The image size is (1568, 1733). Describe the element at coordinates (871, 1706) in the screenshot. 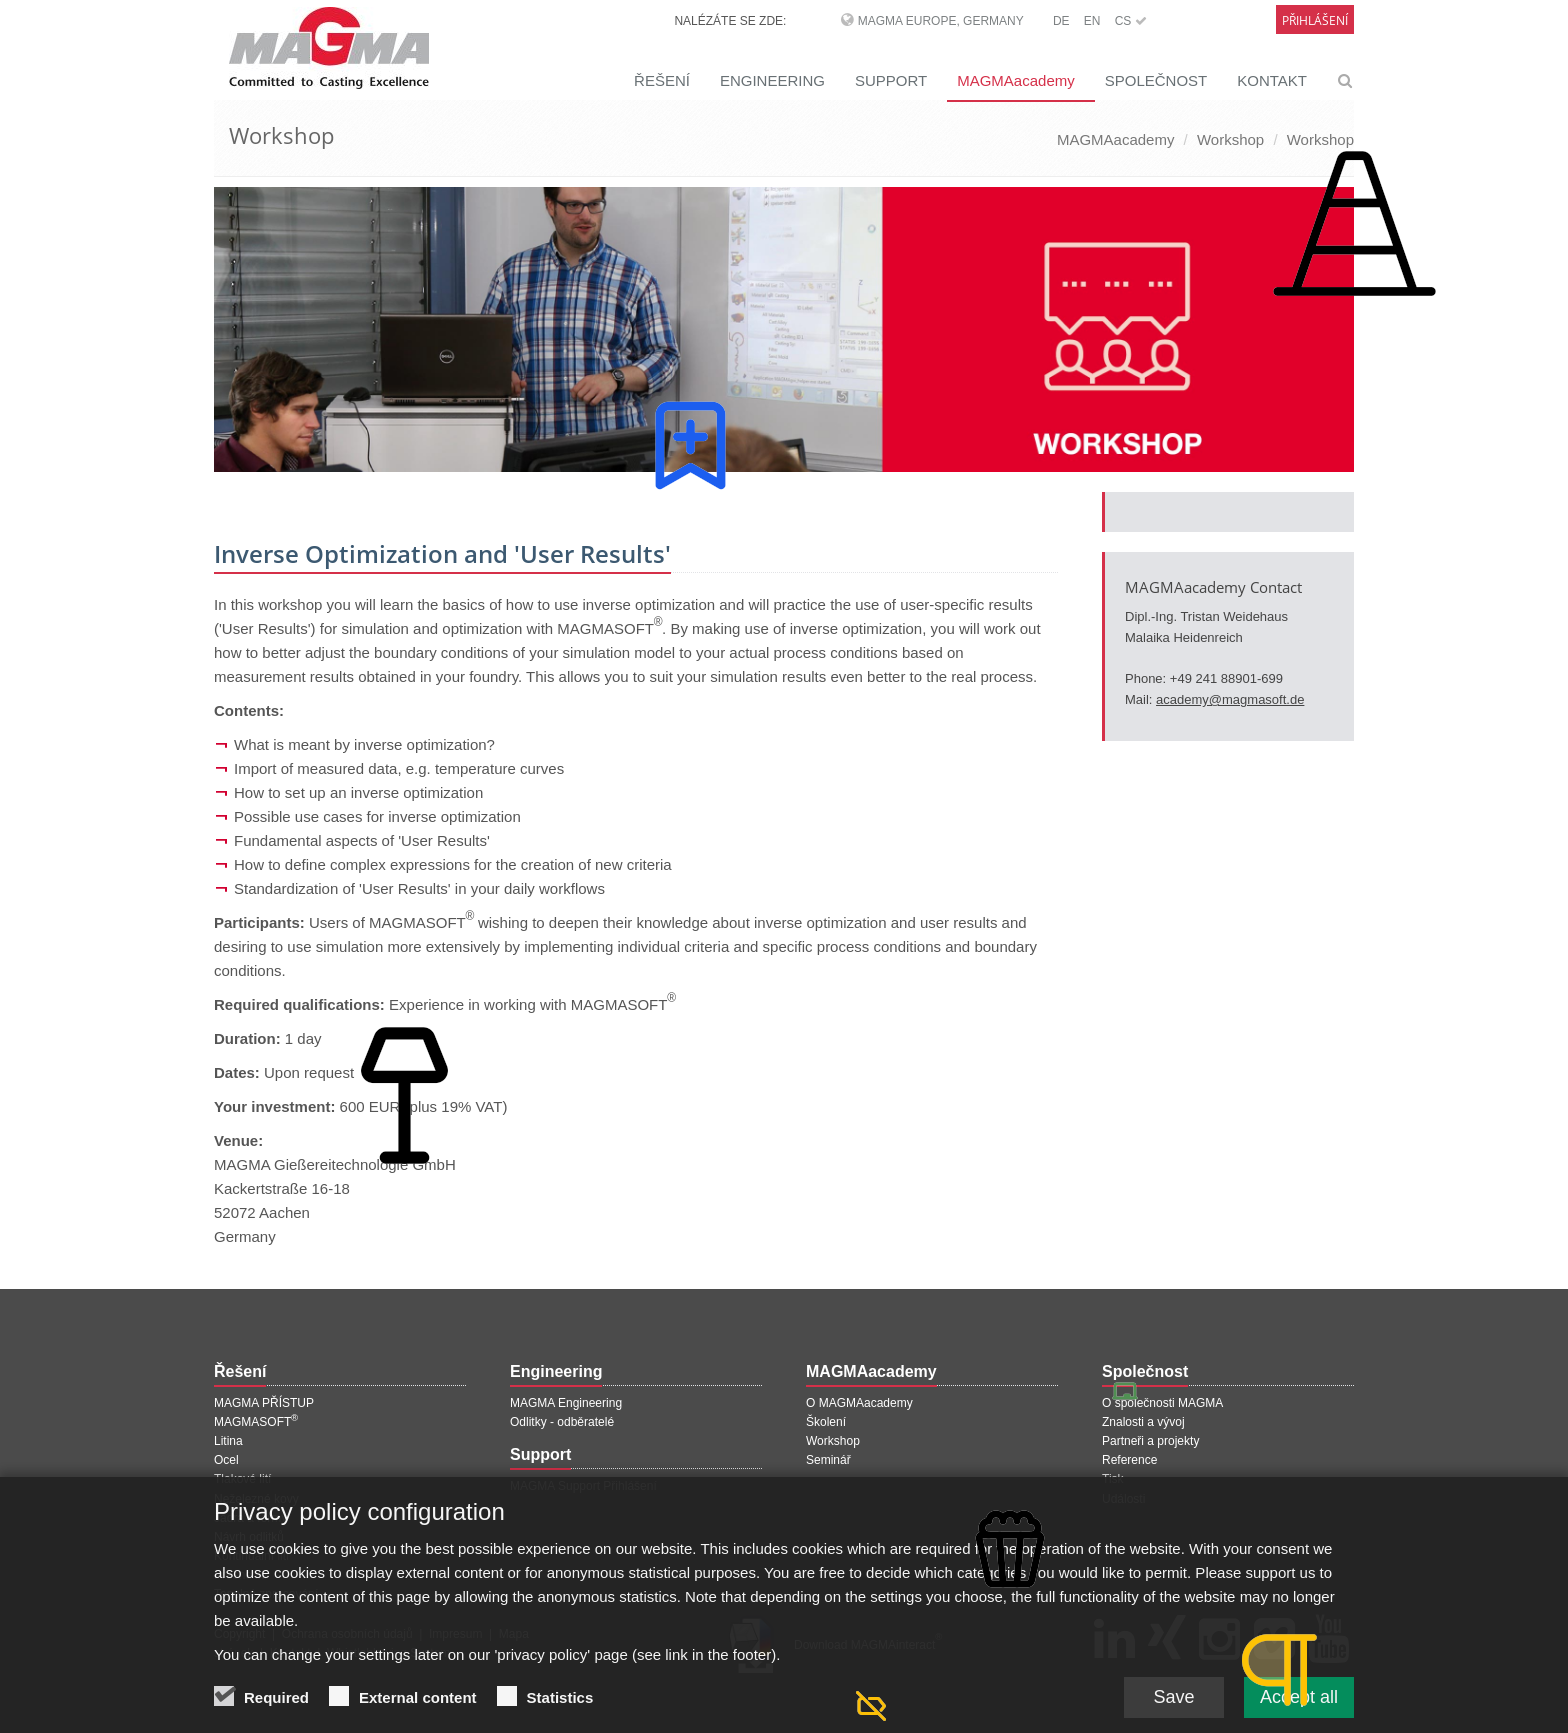

I see `disable or remove a label` at that location.